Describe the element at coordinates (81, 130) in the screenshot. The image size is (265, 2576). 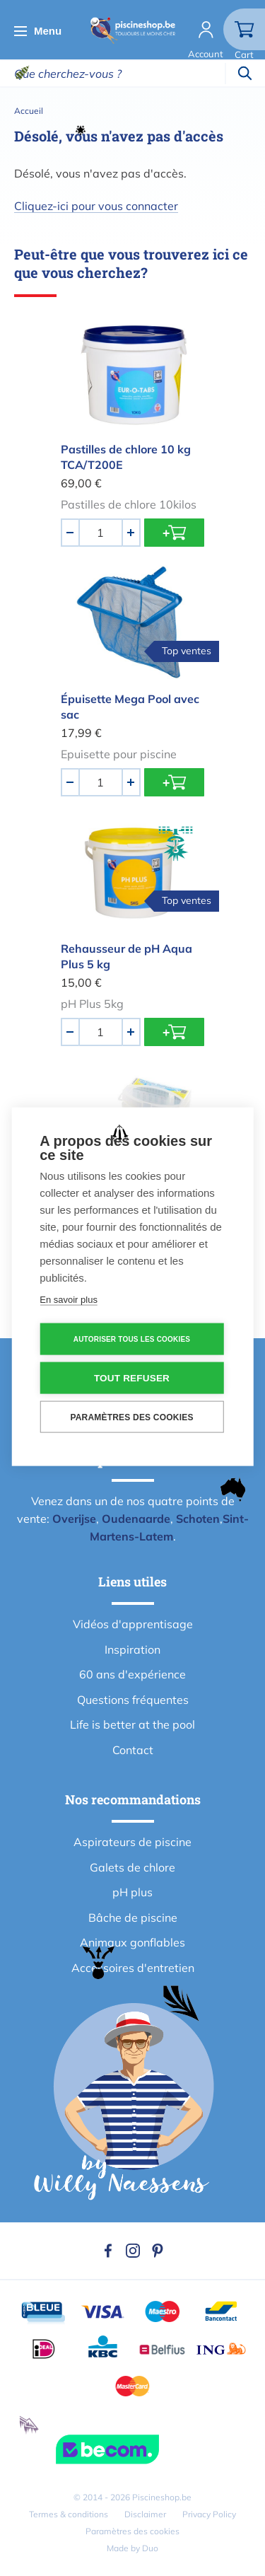
I see `view star formation or constellation pattern` at that location.